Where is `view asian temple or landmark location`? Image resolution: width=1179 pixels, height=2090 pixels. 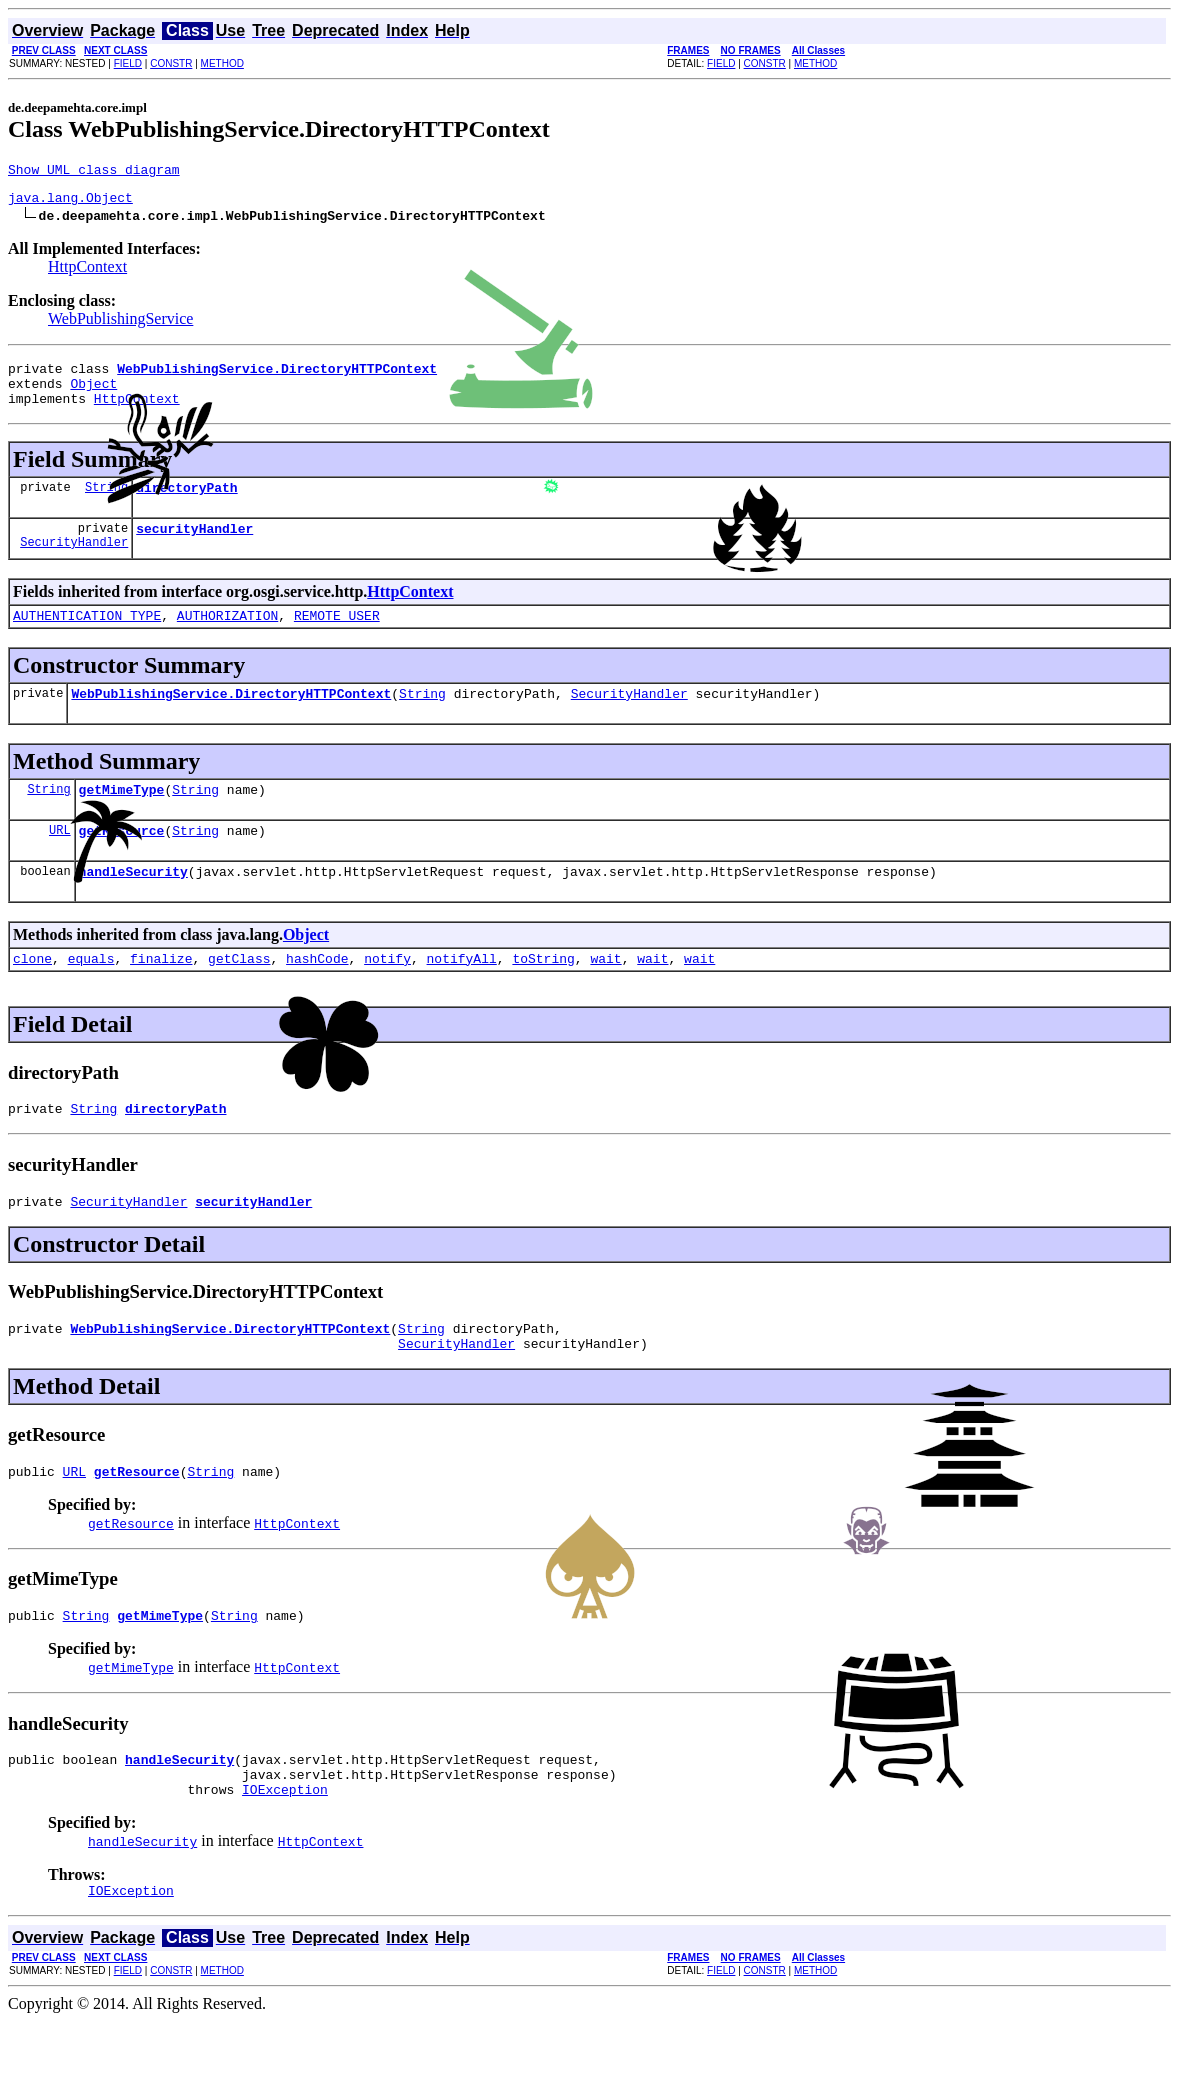 view asian temple or landmark location is located at coordinates (969, 1445).